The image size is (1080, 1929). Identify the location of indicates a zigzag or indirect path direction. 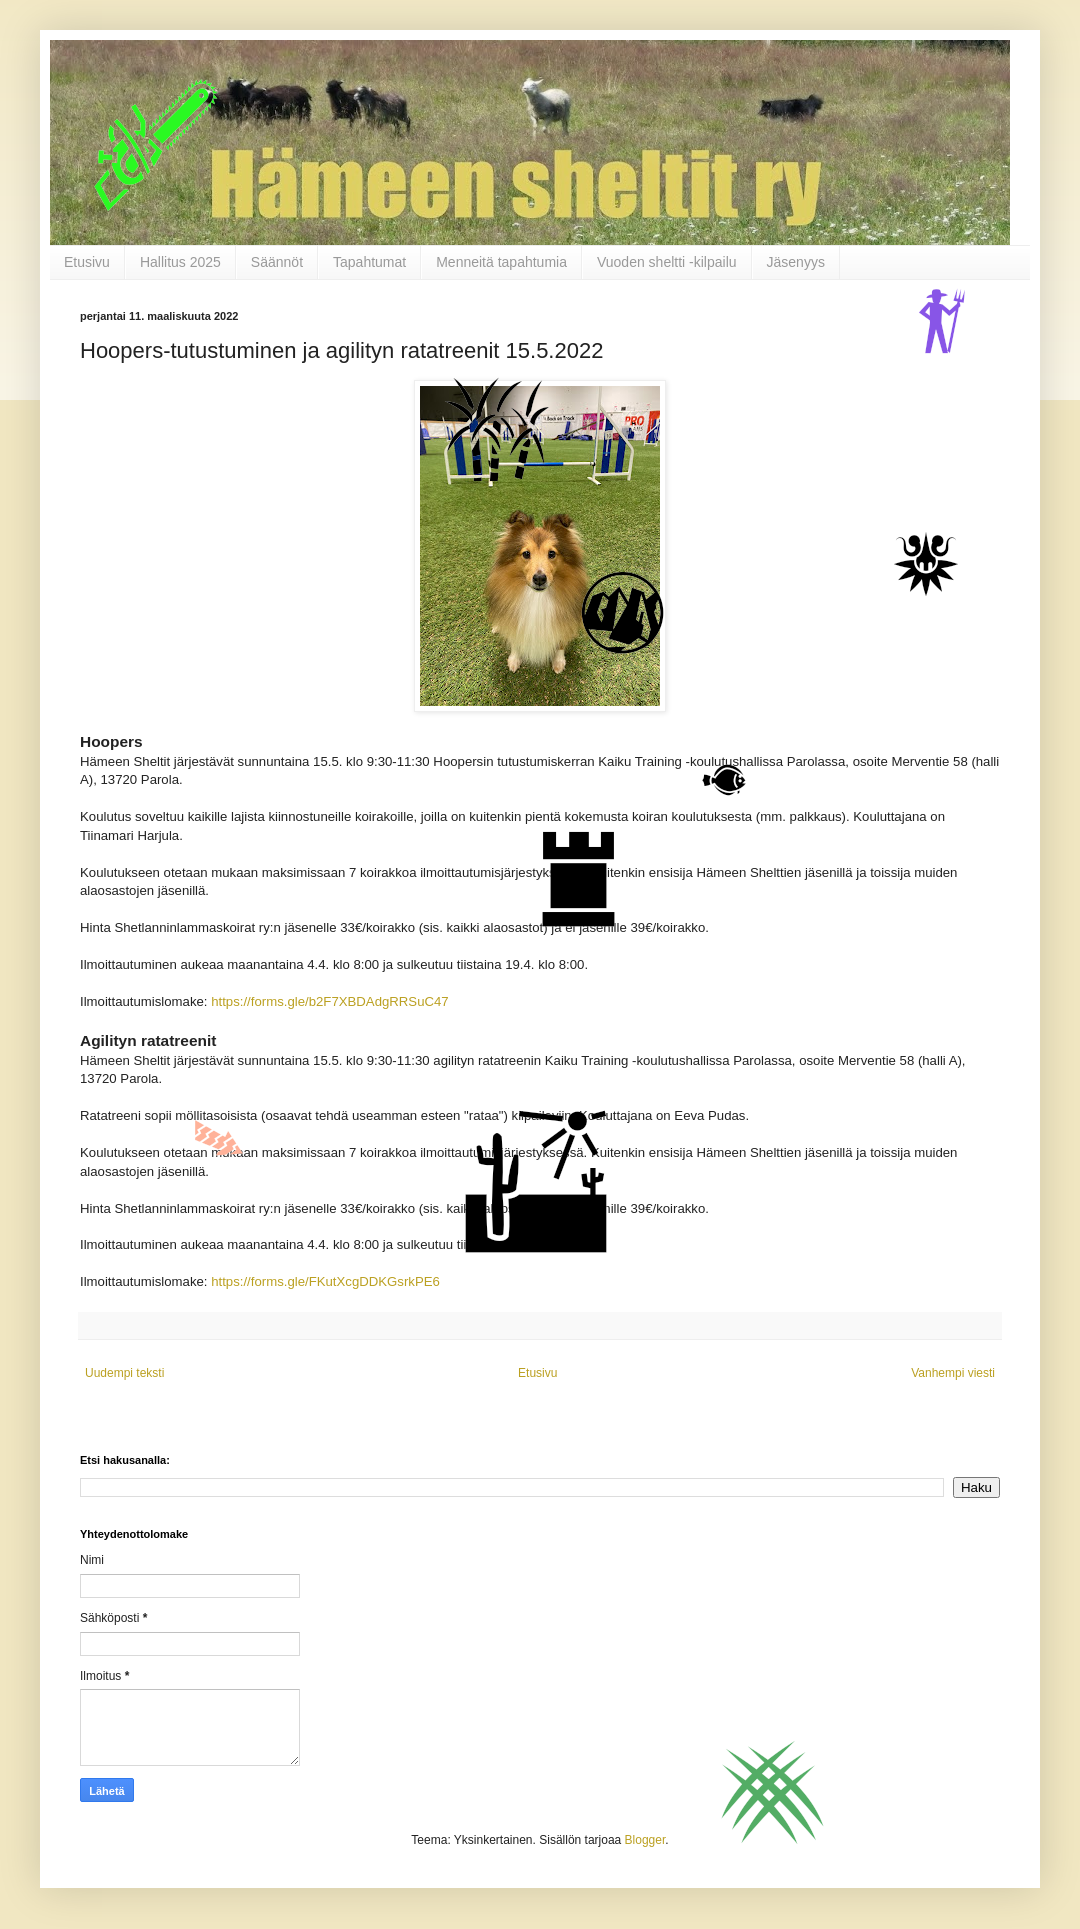
(219, 1139).